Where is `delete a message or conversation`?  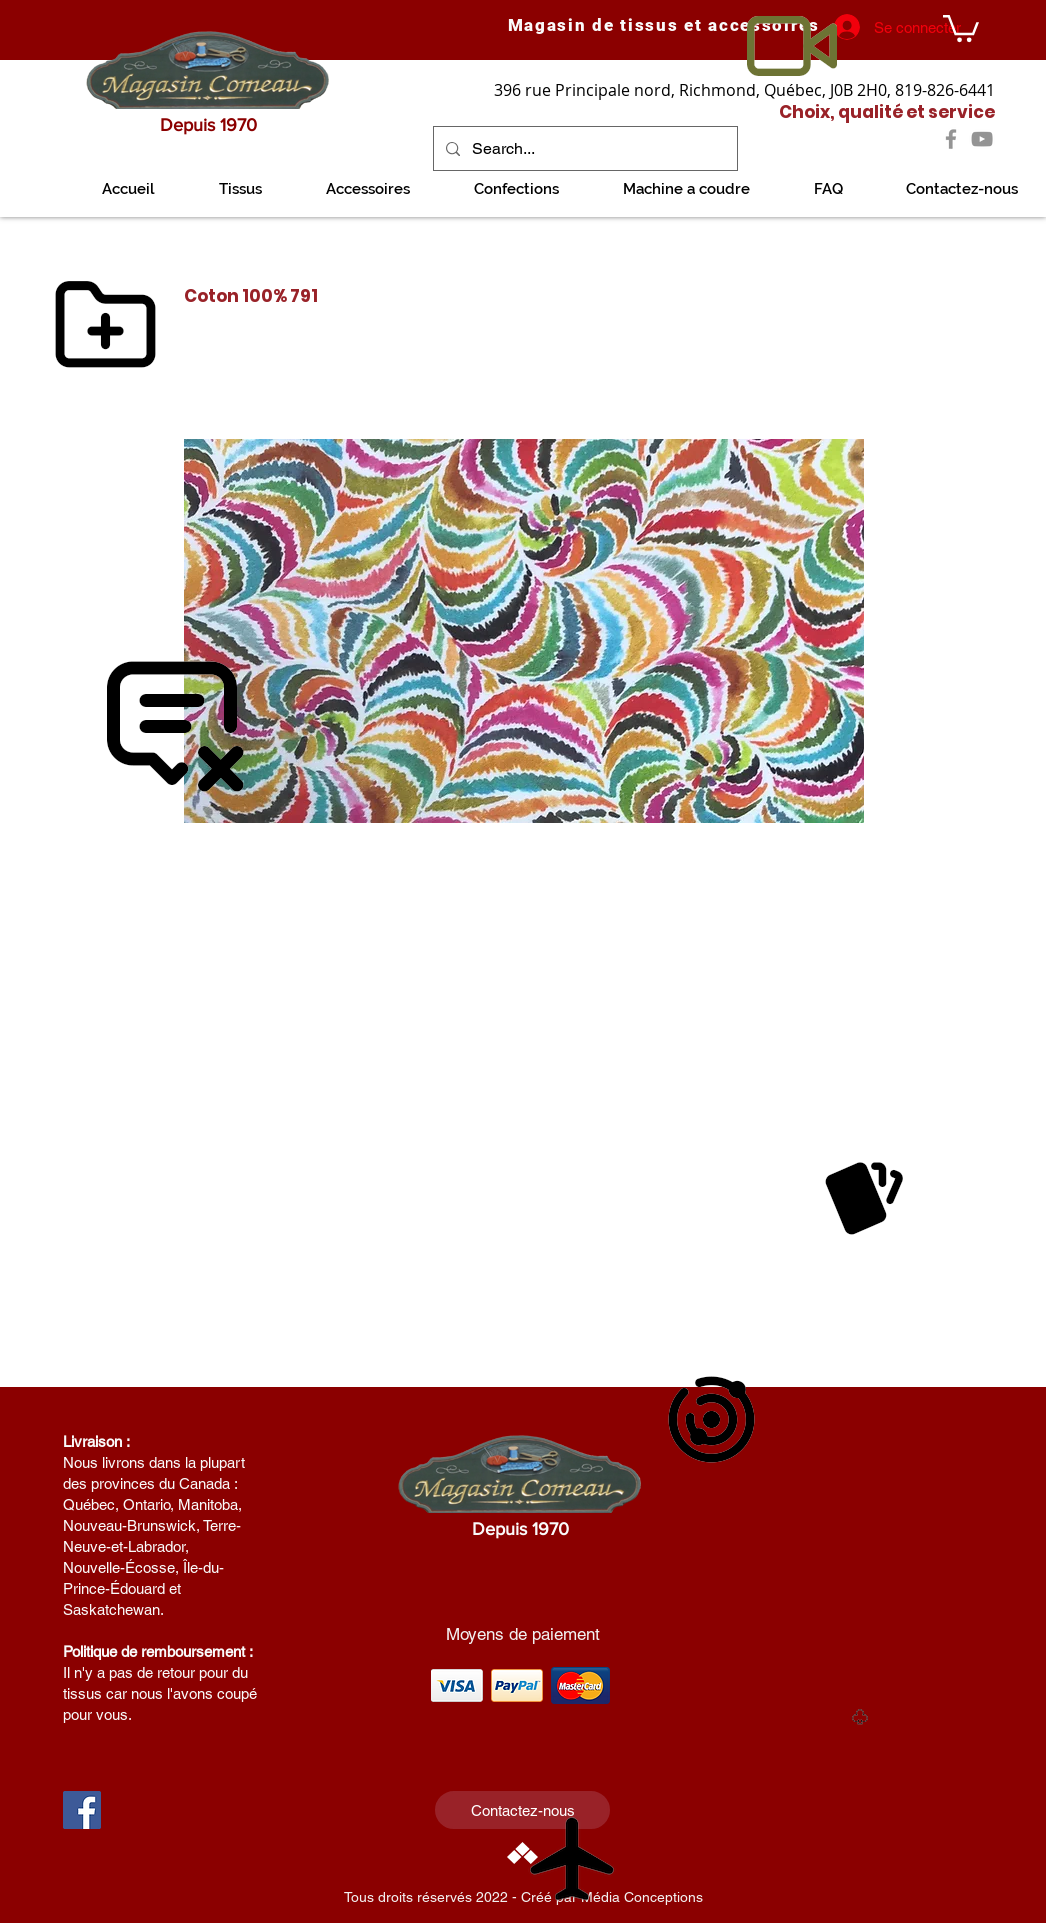 delete a message or conversation is located at coordinates (172, 720).